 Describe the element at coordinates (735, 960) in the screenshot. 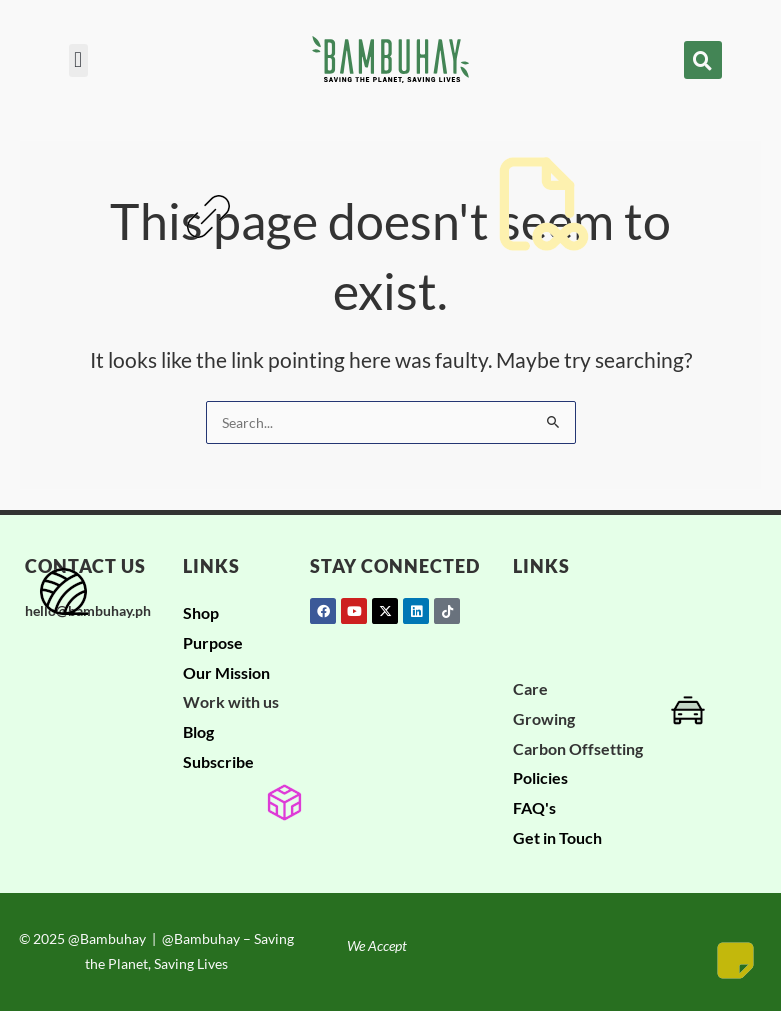

I see `add a new sticky note` at that location.